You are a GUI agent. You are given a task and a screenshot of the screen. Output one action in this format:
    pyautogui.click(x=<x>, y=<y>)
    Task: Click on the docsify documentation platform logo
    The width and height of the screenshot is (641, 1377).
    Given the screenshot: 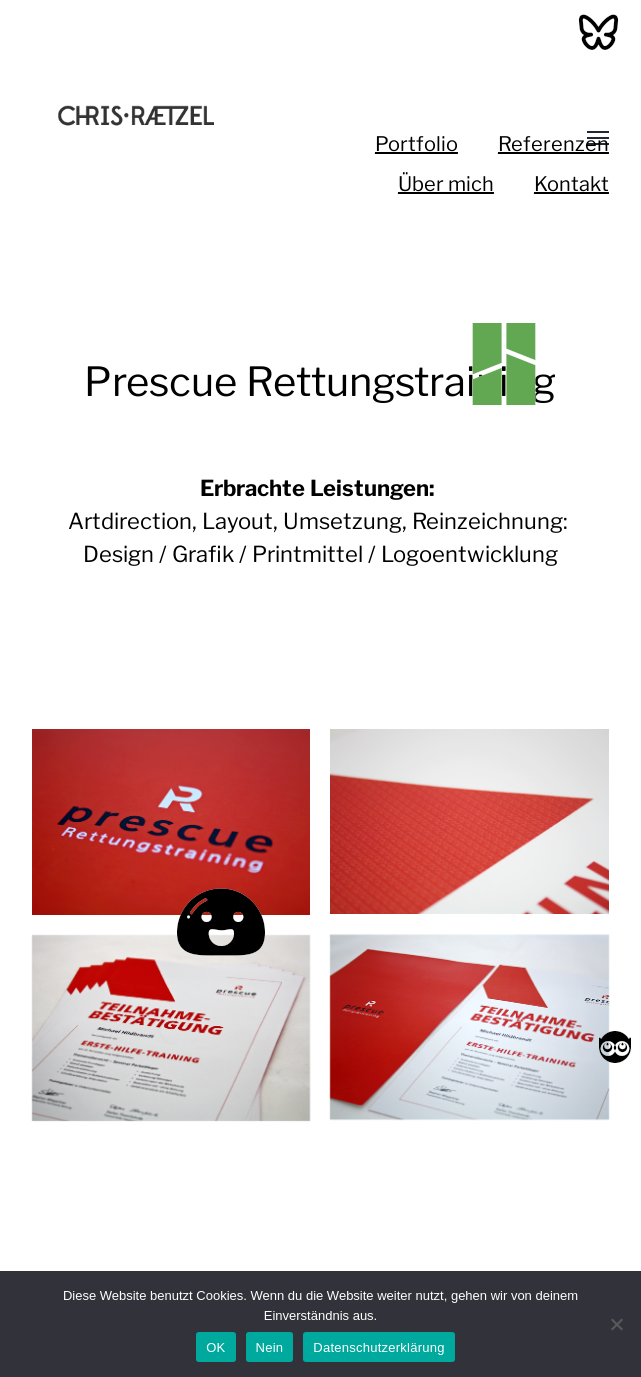 What is the action you would take?
    pyautogui.click(x=221, y=922)
    